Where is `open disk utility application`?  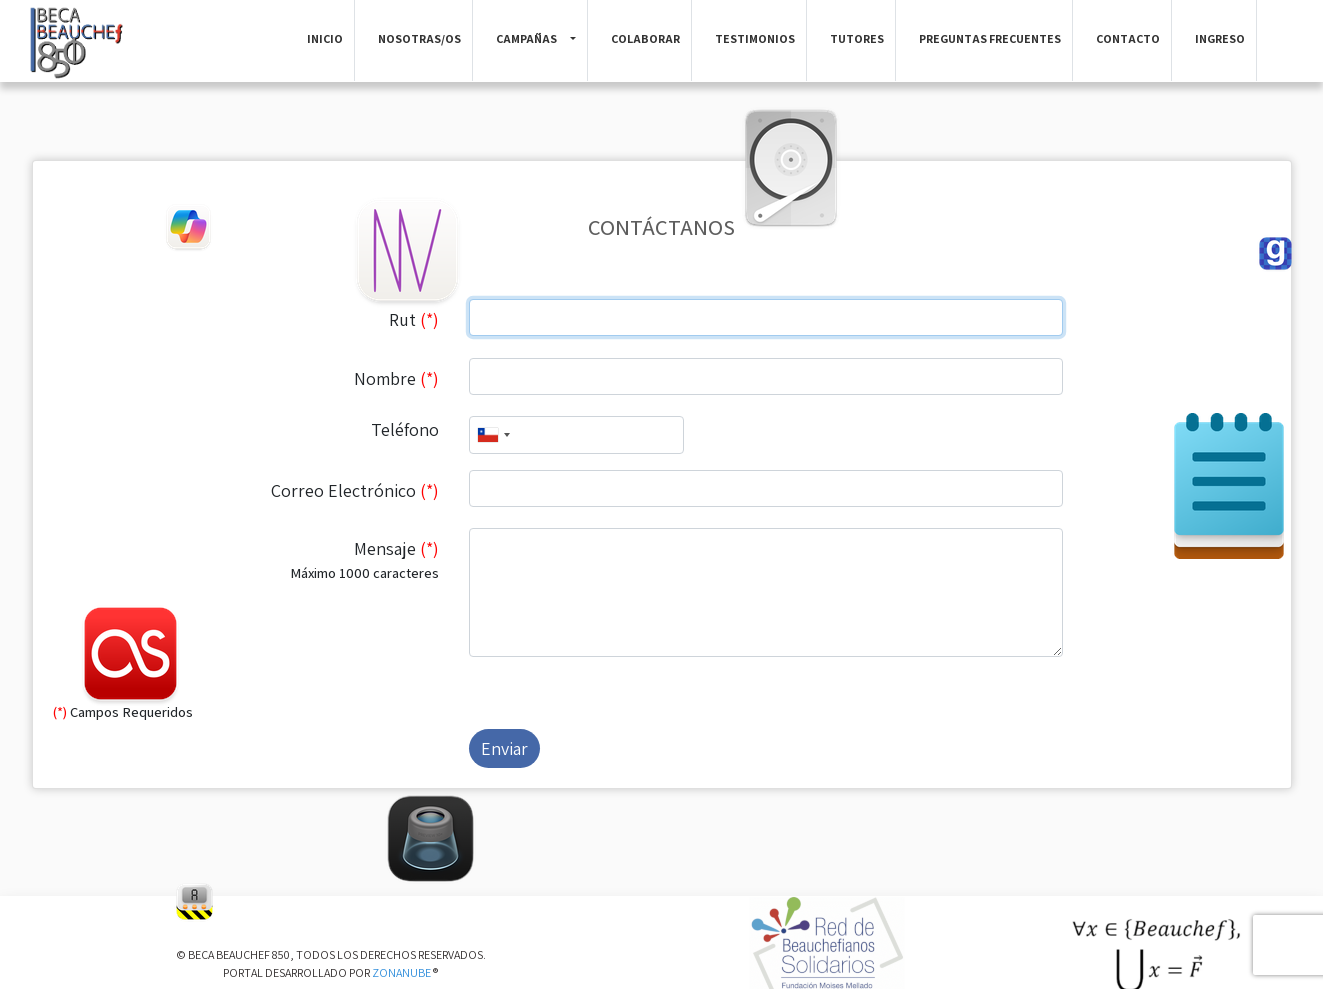 open disk utility application is located at coordinates (791, 168).